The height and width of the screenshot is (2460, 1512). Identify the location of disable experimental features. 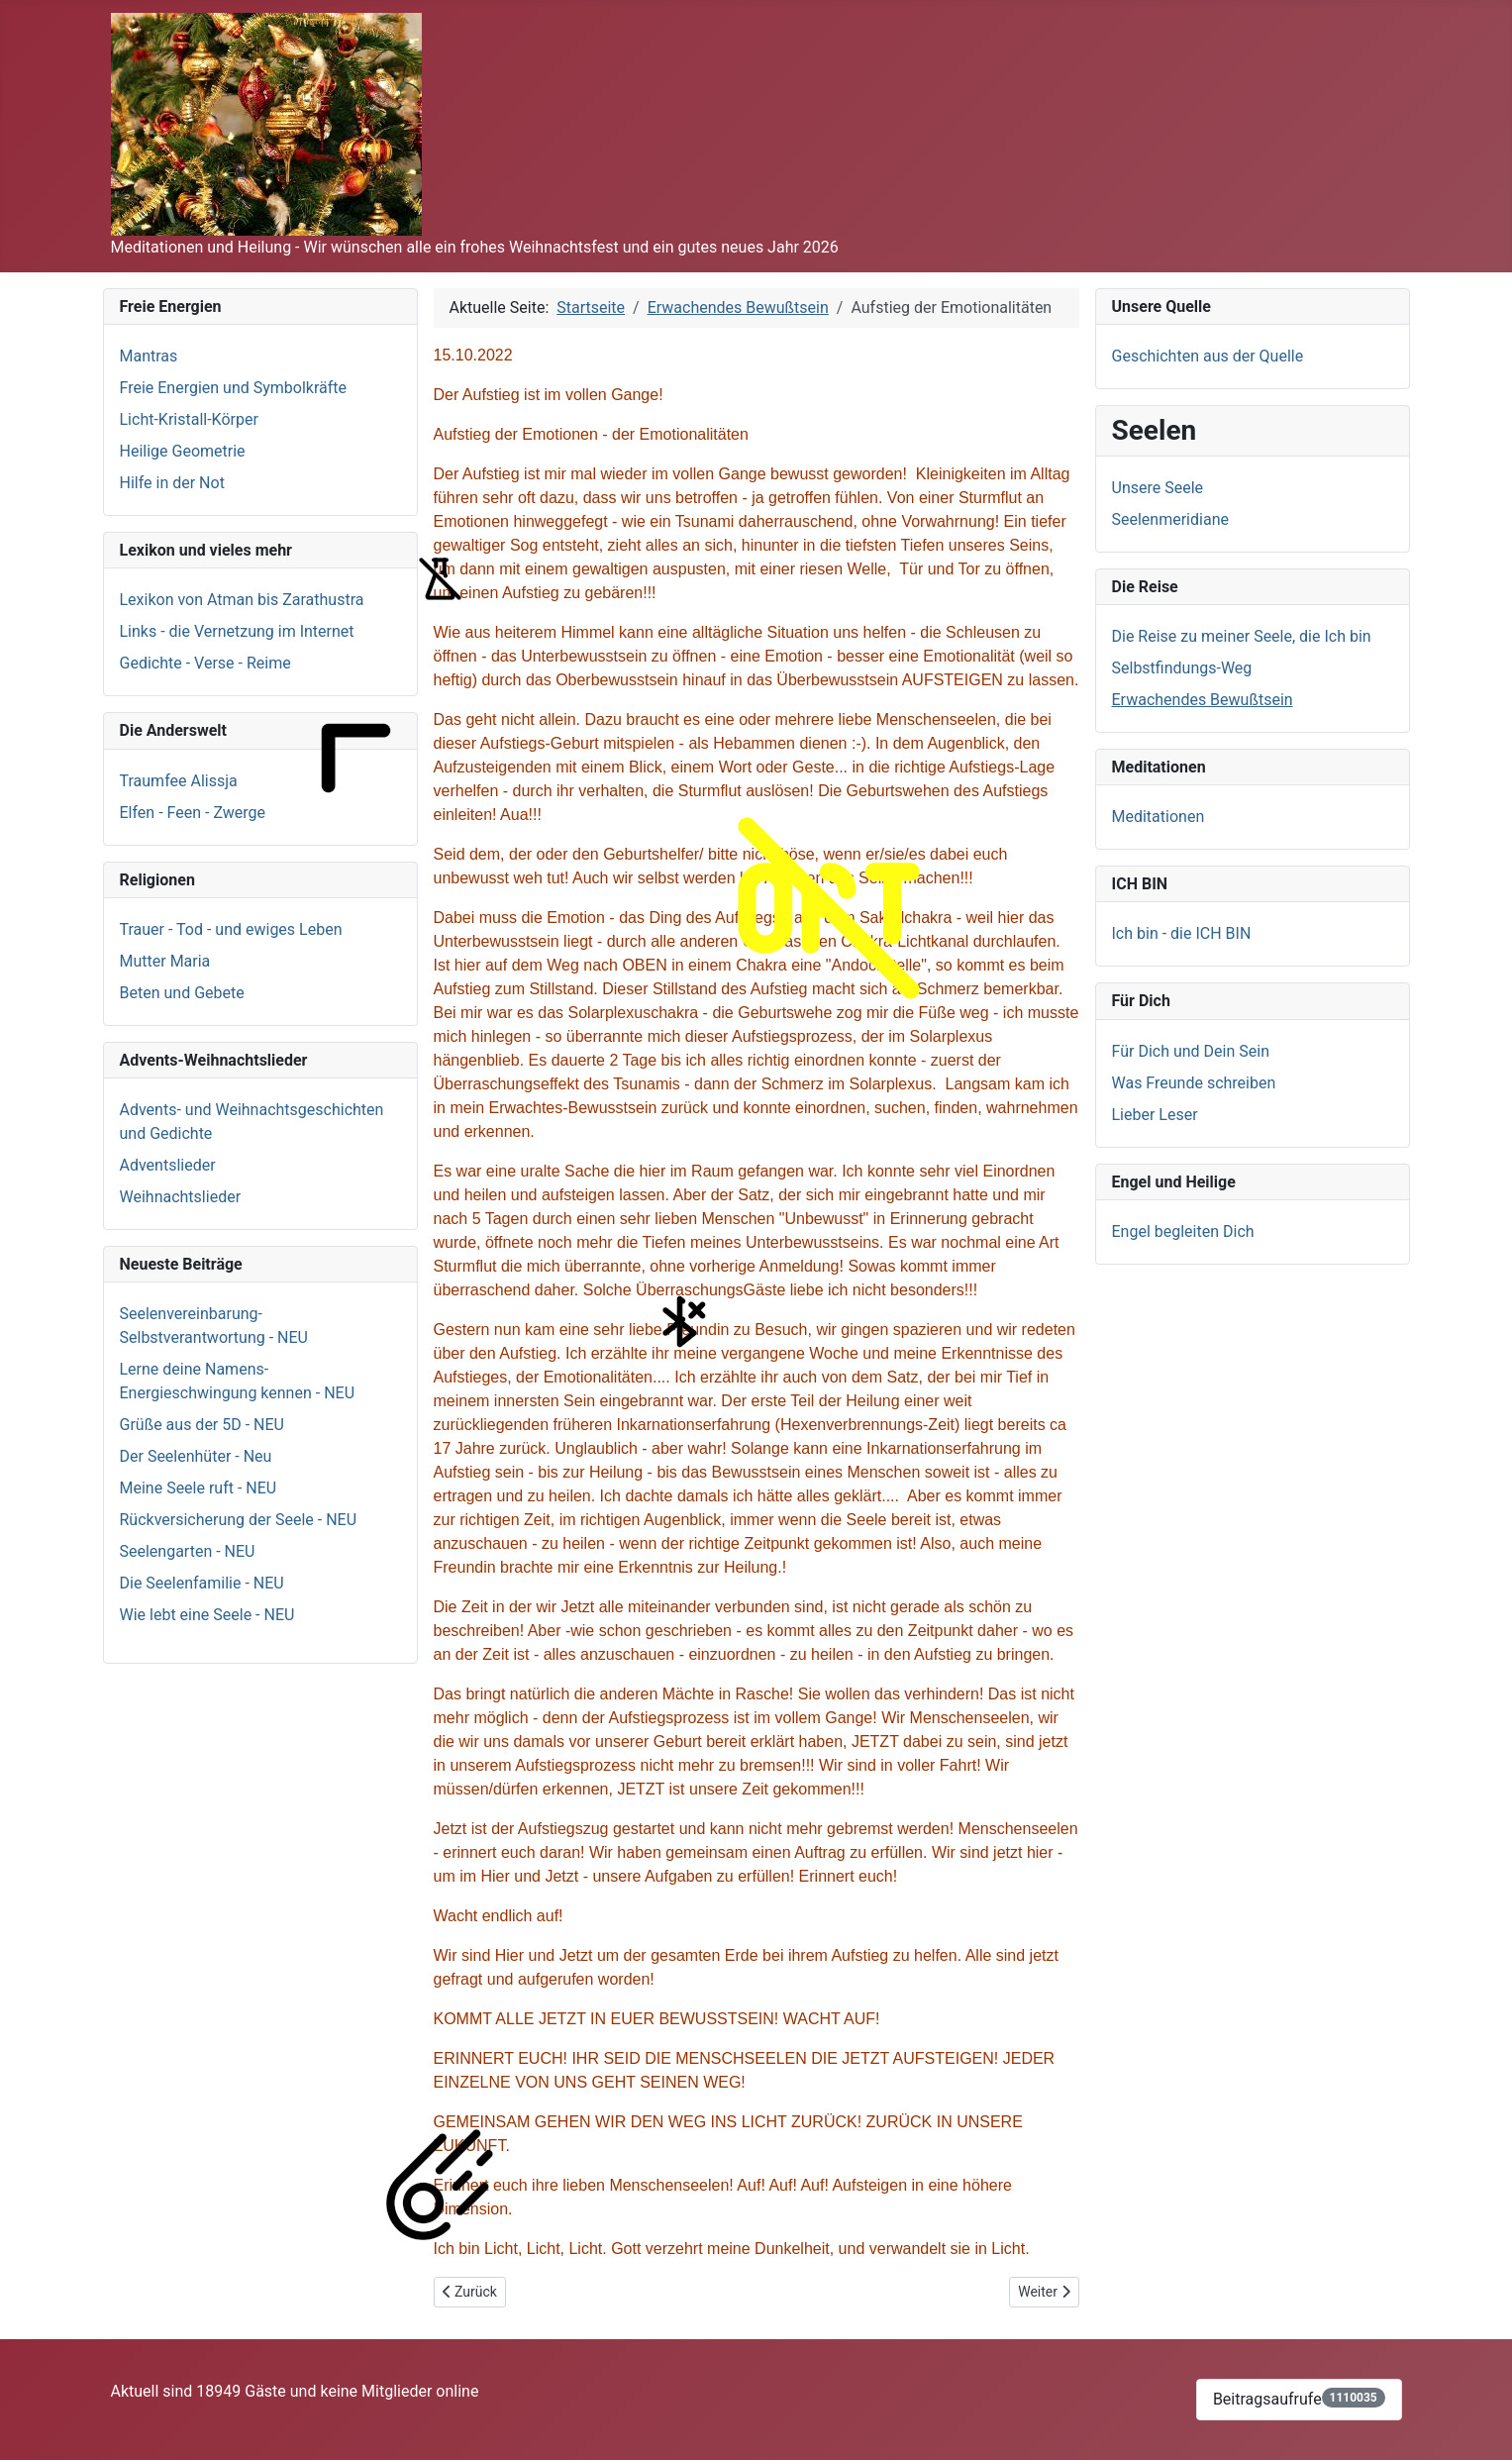
(440, 578).